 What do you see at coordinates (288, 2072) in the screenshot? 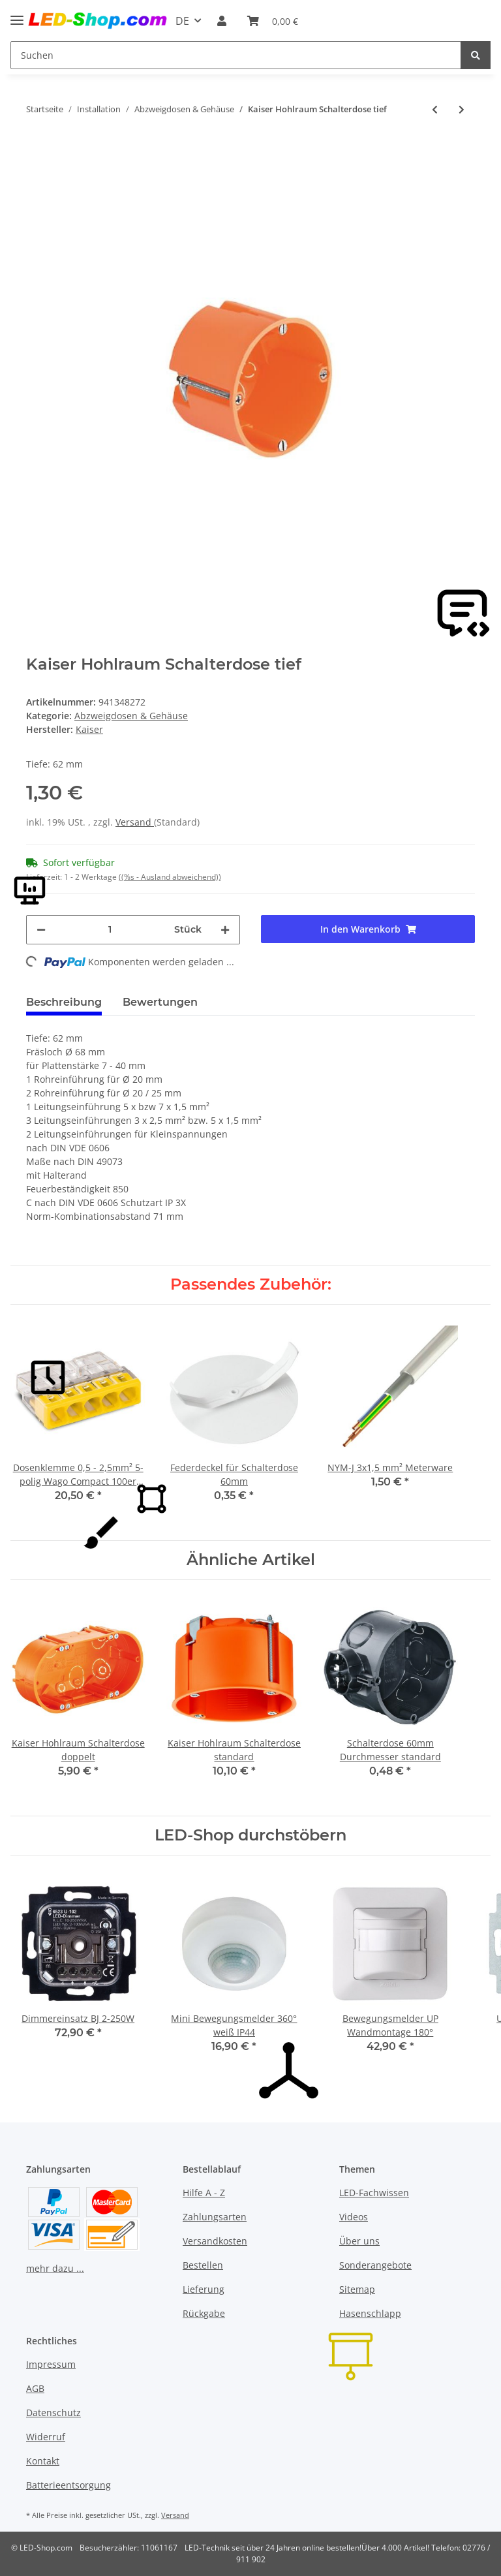
I see `access 3D transform or manipulation tools` at bounding box center [288, 2072].